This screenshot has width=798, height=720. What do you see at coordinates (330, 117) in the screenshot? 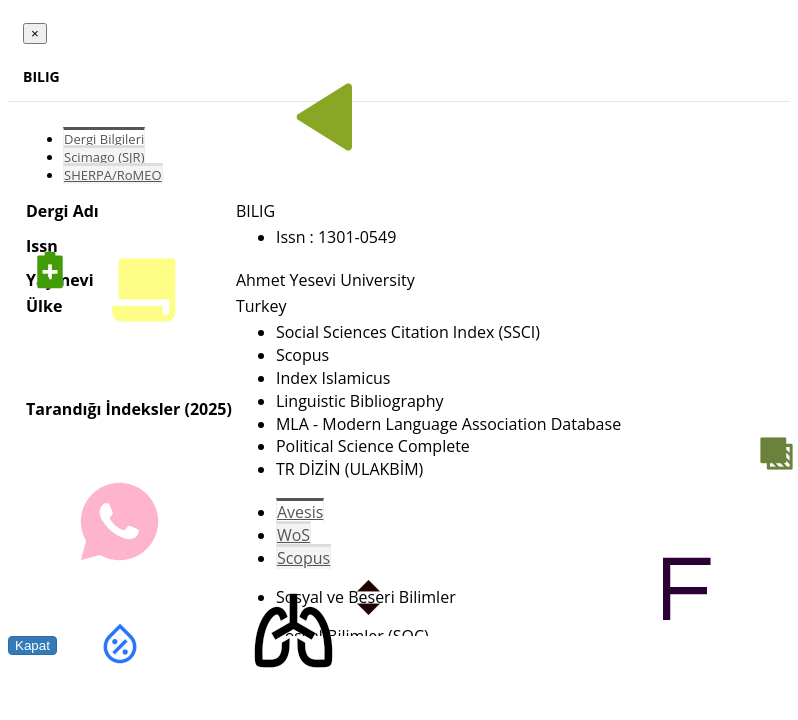
I see `play media in reverse` at bounding box center [330, 117].